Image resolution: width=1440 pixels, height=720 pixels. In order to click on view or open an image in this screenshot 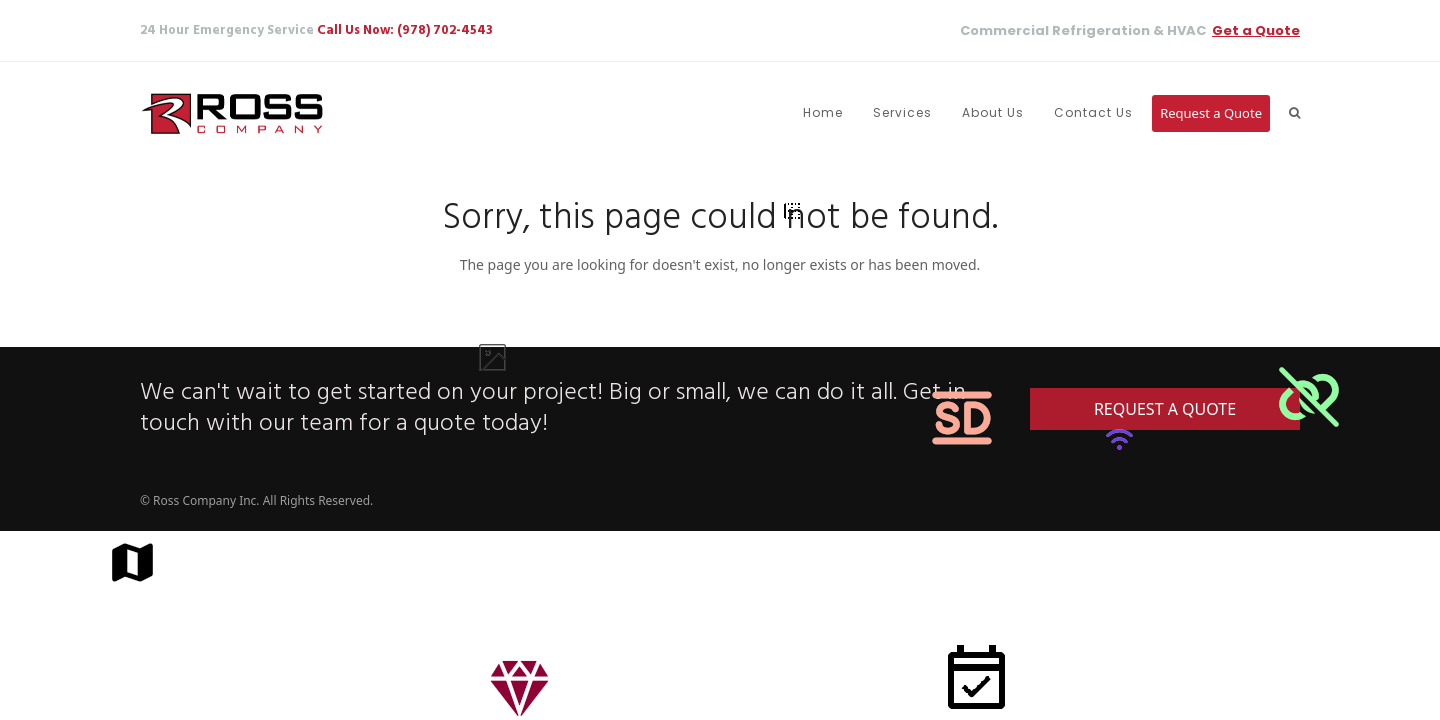, I will do `click(492, 357)`.